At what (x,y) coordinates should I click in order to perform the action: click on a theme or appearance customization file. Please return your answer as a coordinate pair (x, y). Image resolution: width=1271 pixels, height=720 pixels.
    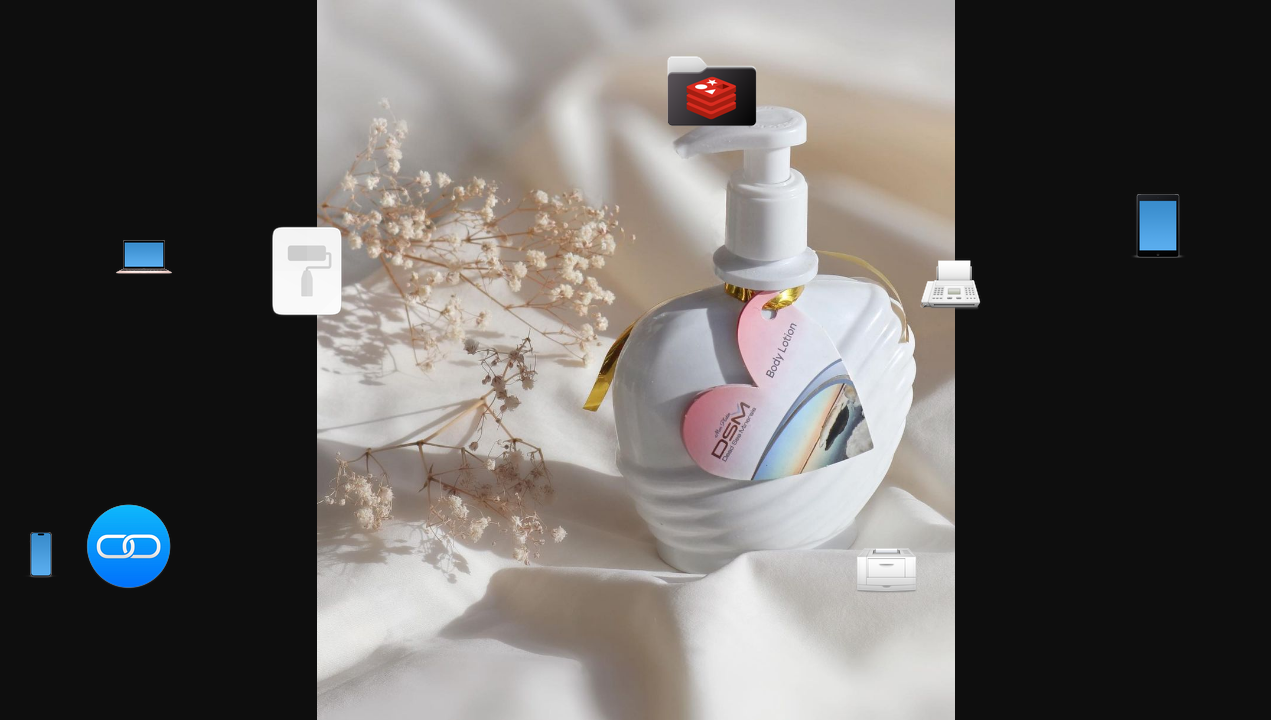
    Looking at the image, I should click on (307, 271).